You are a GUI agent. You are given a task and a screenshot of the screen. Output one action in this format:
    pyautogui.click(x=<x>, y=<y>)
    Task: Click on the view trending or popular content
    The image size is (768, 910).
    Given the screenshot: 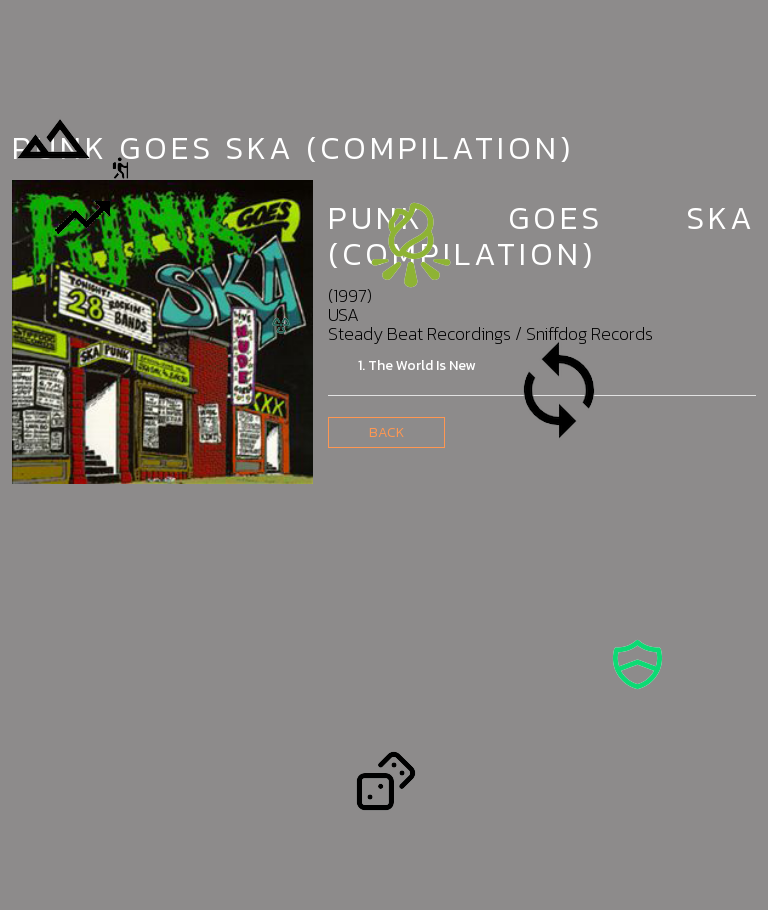 What is the action you would take?
    pyautogui.click(x=82, y=217)
    